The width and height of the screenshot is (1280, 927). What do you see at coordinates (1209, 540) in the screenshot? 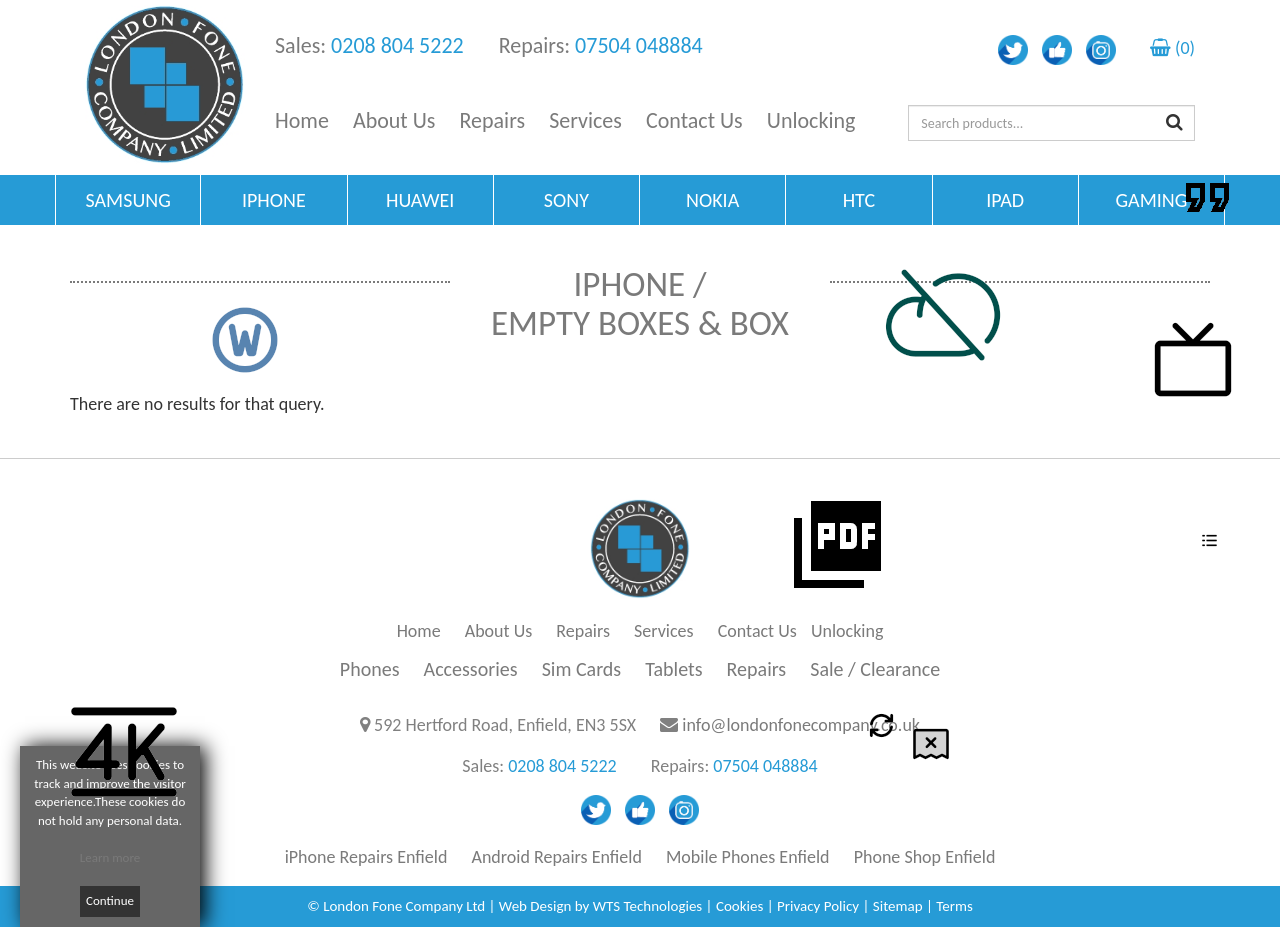
I see `view items in a list format` at bounding box center [1209, 540].